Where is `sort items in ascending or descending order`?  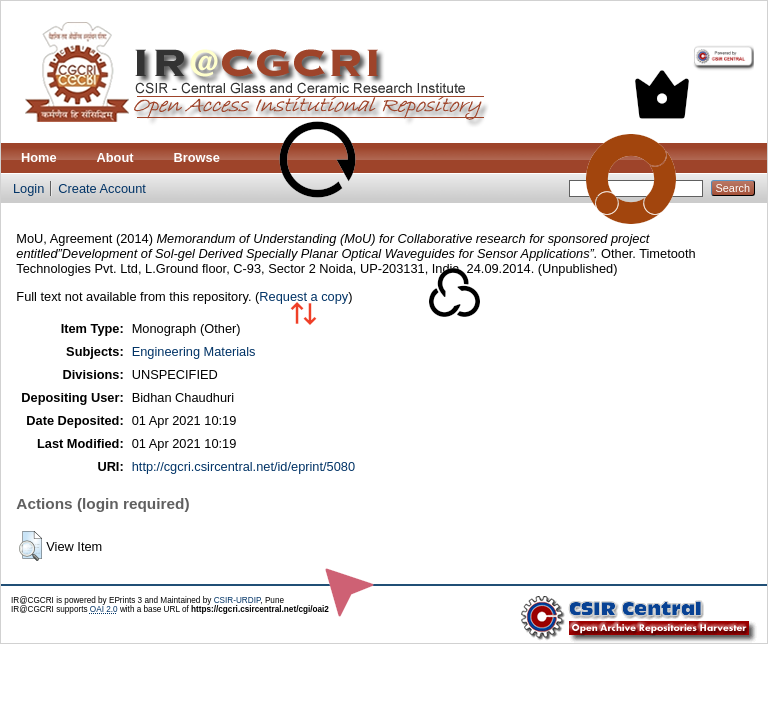
sort items in ascending or descending order is located at coordinates (303, 313).